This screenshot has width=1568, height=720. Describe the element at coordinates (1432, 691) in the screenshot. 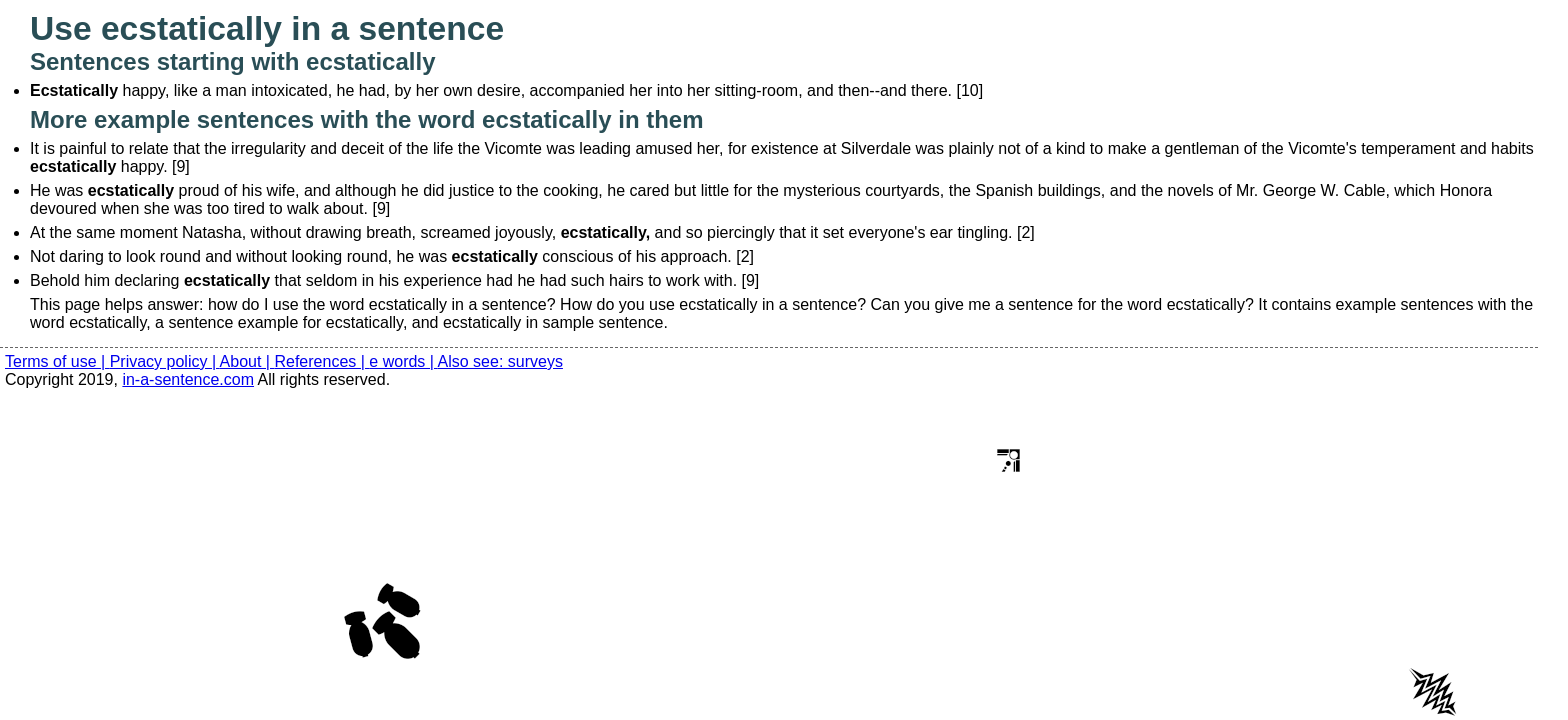

I see `indicates electrical frequency or power level` at that location.